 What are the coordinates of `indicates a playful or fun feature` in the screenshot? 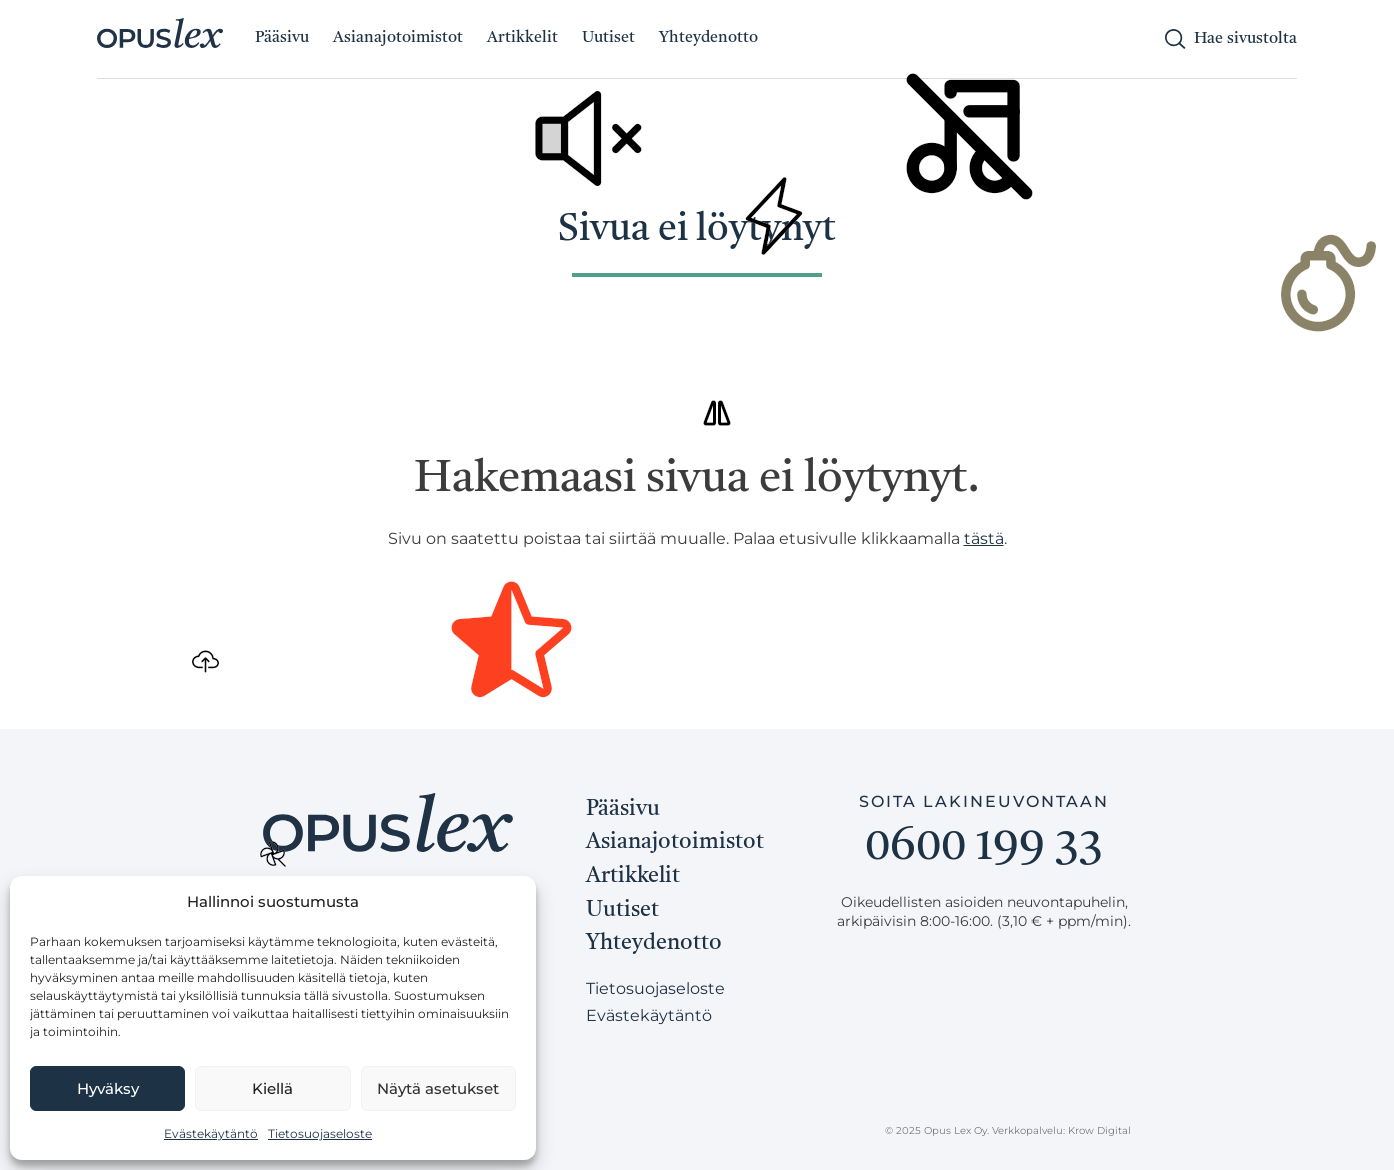 It's located at (273, 854).